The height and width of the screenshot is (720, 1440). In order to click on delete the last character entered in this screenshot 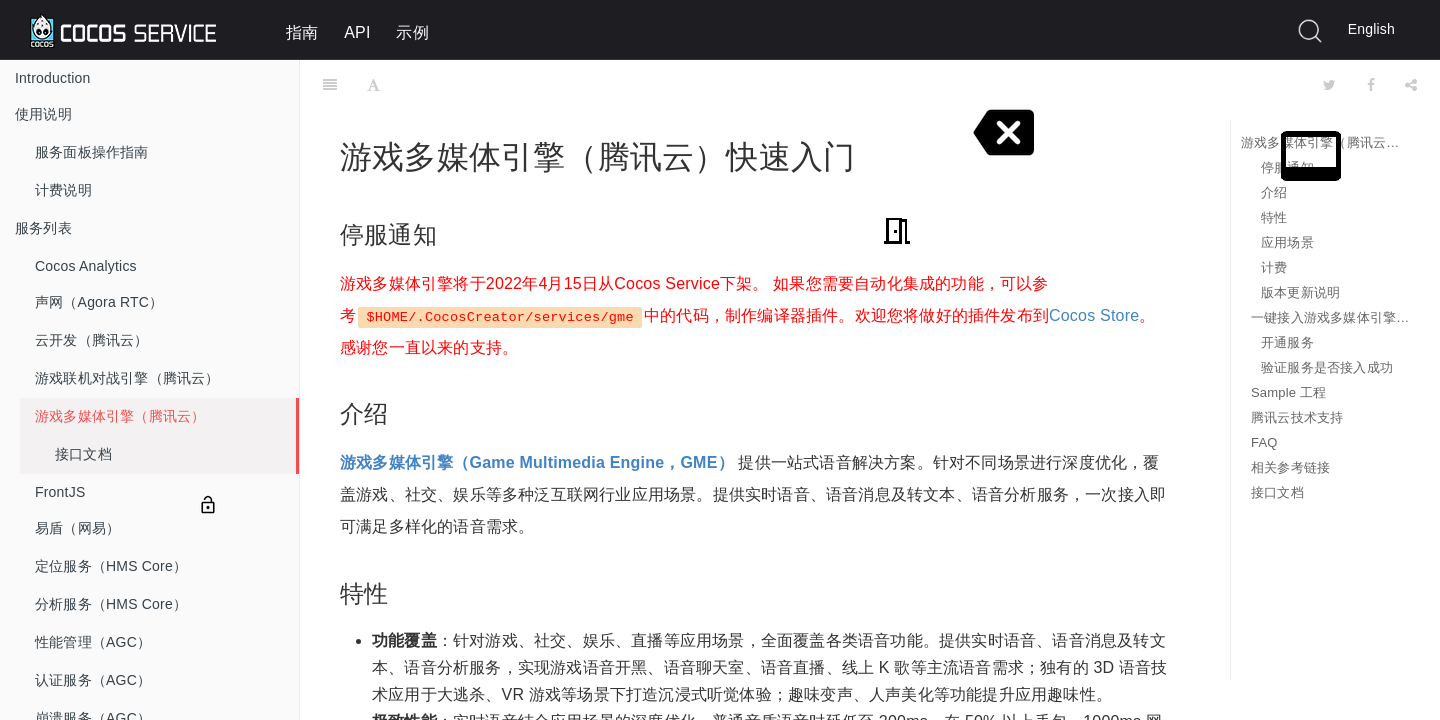, I will do `click(1003, 132)`.